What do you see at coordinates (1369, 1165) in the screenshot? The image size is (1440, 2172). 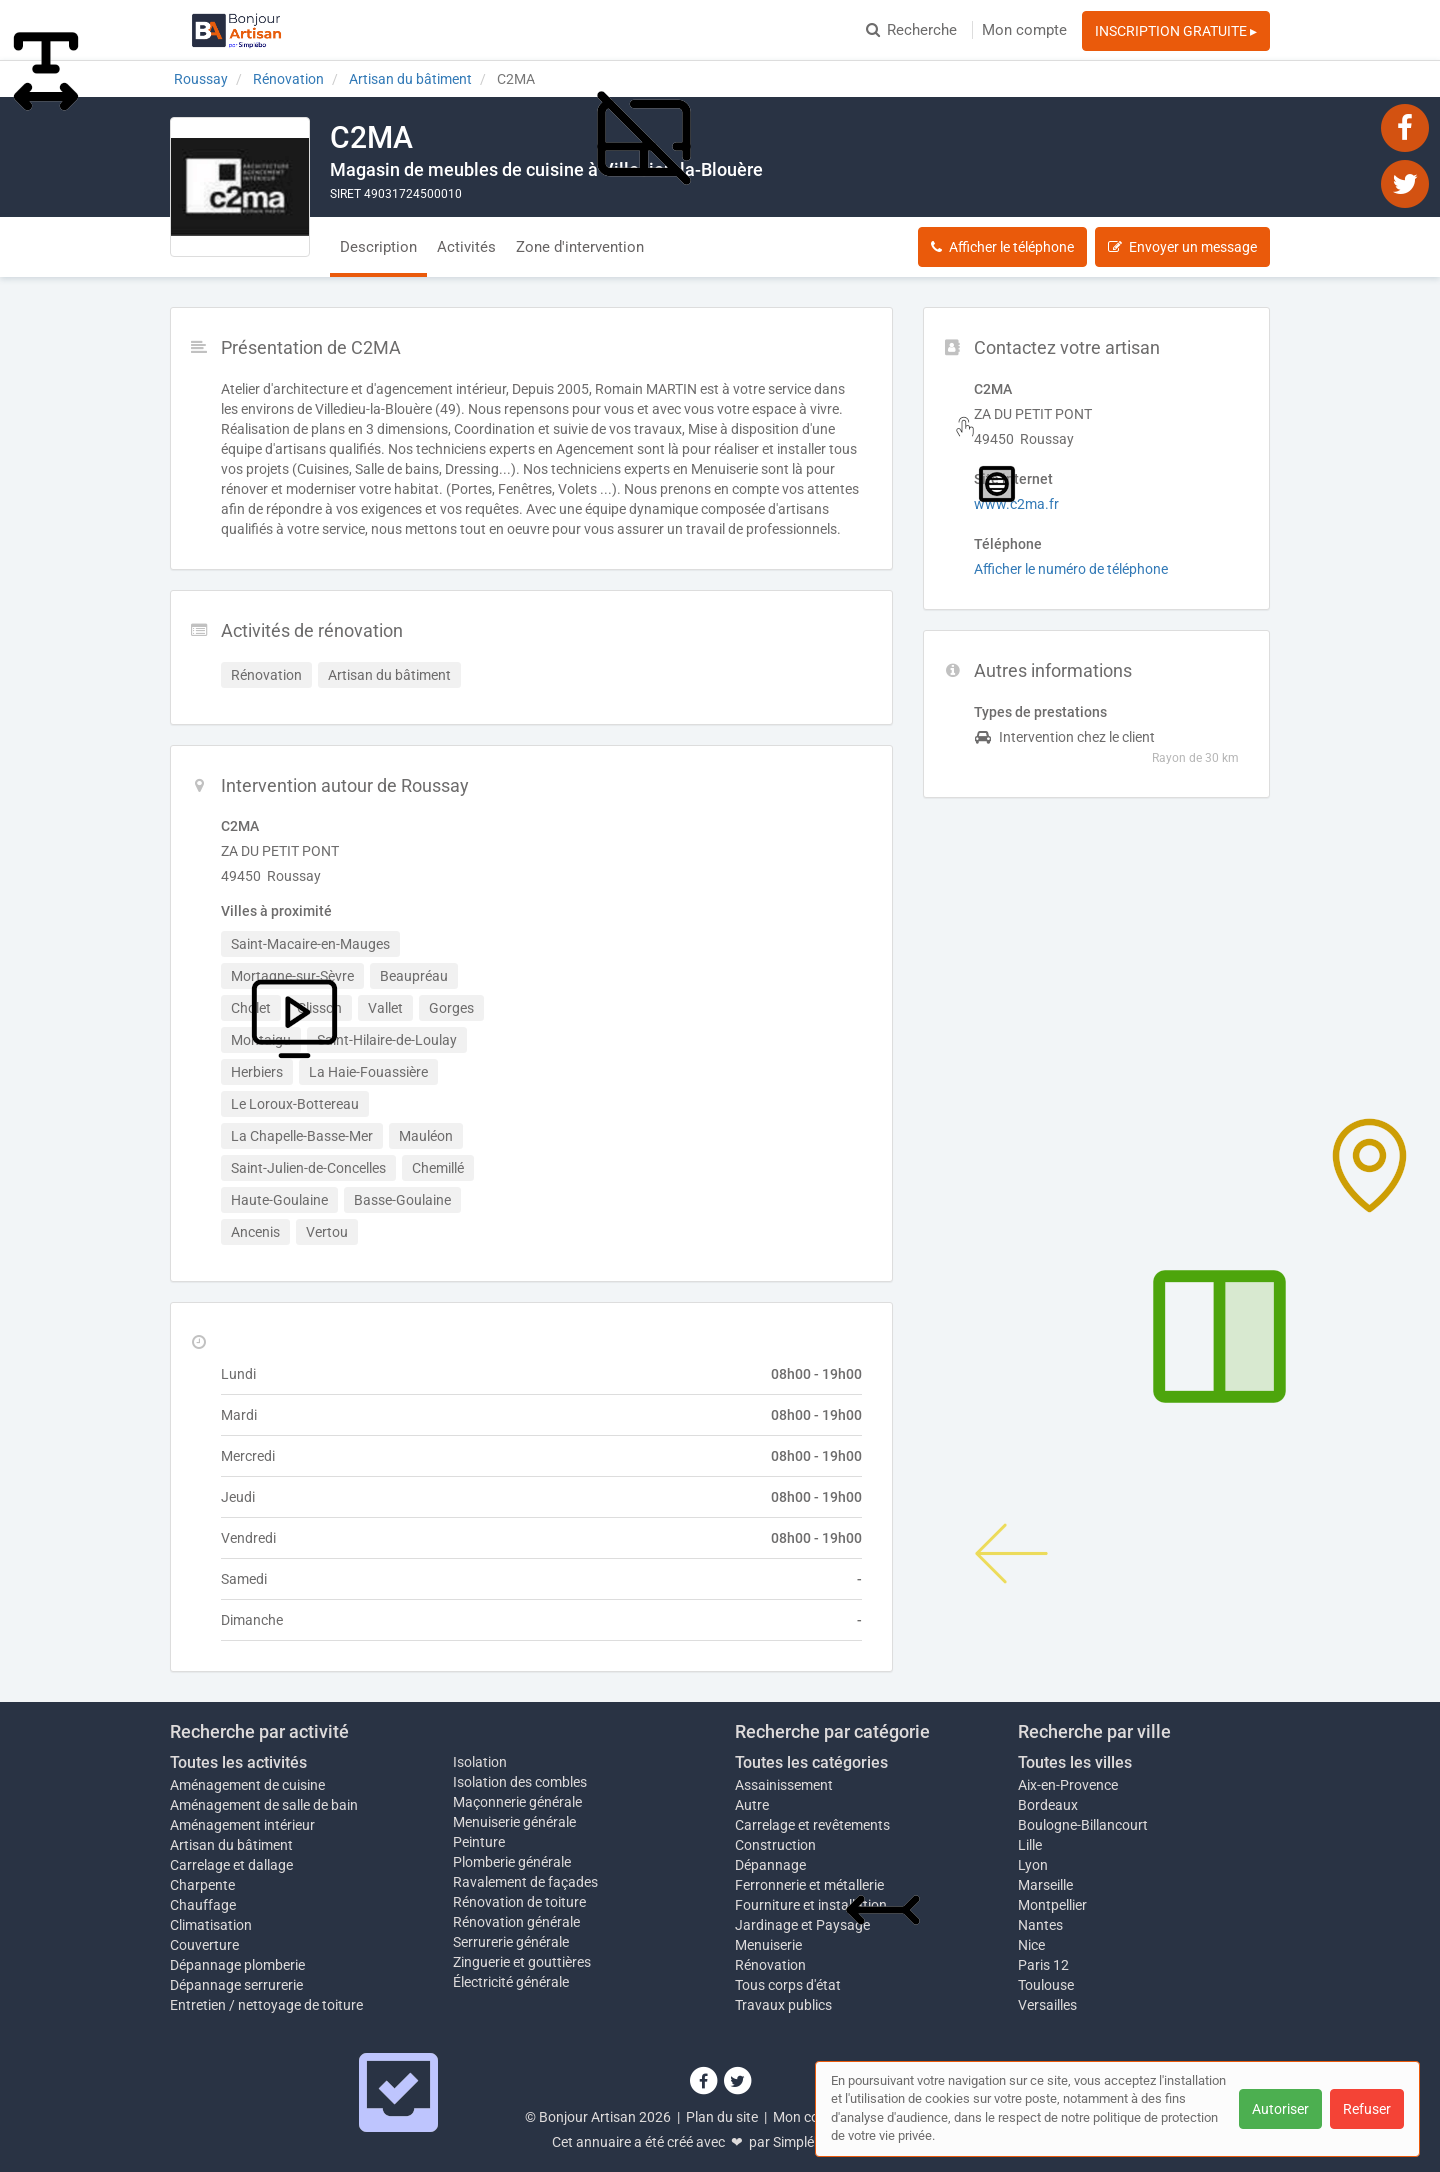 I see `view or set a location on the map` at bounding box center [1369, 1165].